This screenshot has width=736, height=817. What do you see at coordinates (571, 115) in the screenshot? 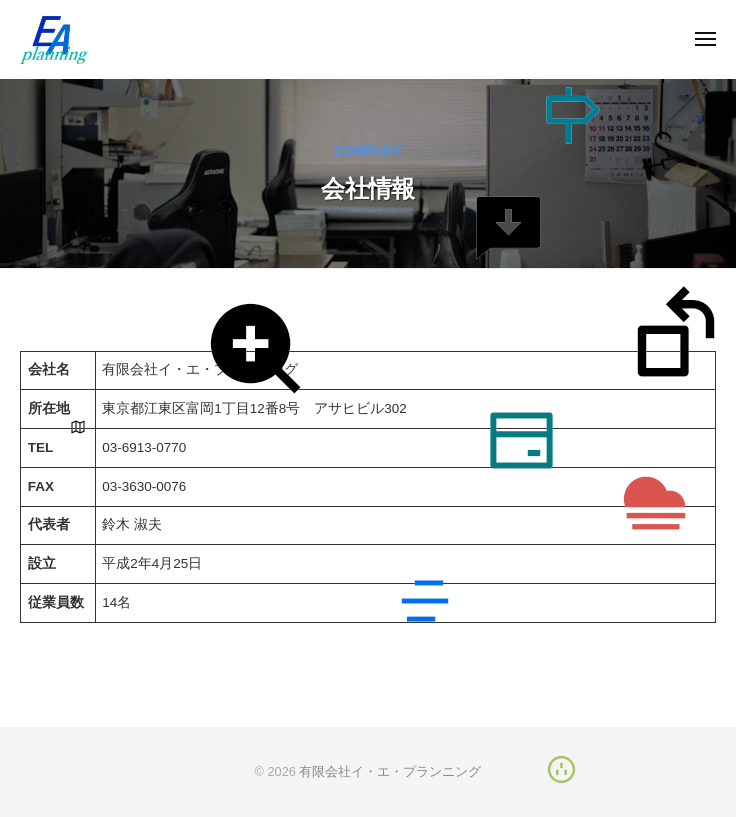
I see `get directions or navigate to a destination` at bounding box center [571, 115].